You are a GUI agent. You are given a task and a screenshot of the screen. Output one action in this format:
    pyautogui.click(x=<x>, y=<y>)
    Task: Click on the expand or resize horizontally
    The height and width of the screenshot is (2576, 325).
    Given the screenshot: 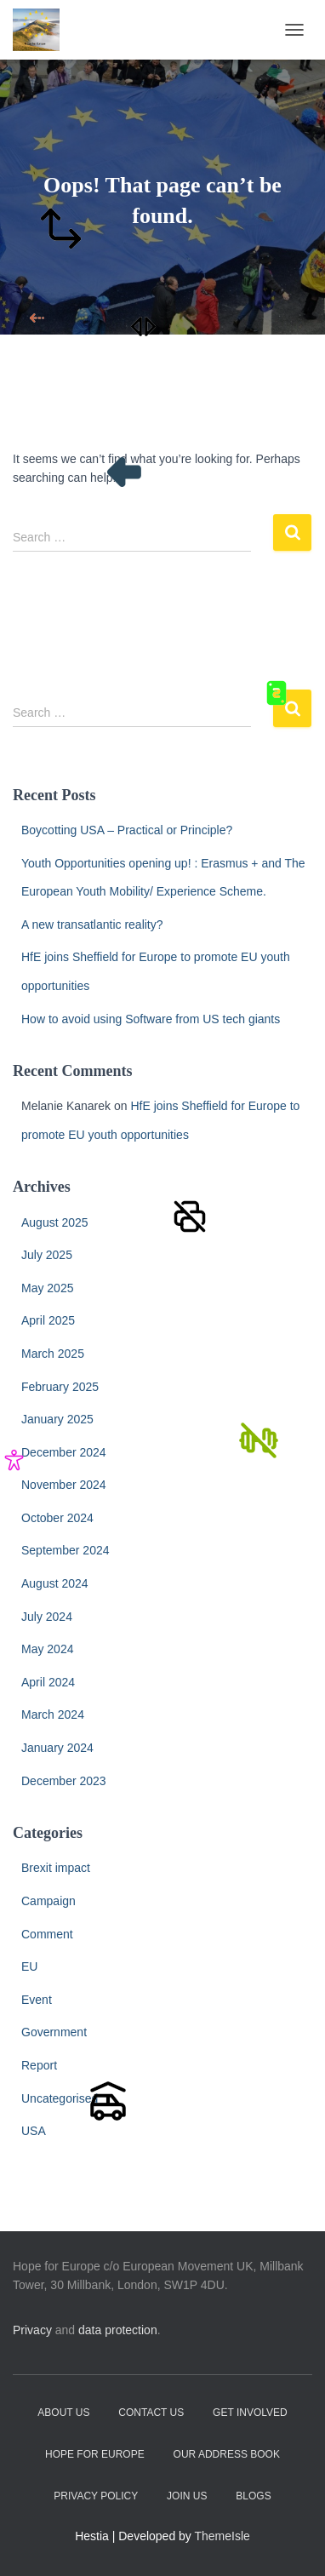 What is the action you would take?
    pyautogui.click(x=143, y=326)
    